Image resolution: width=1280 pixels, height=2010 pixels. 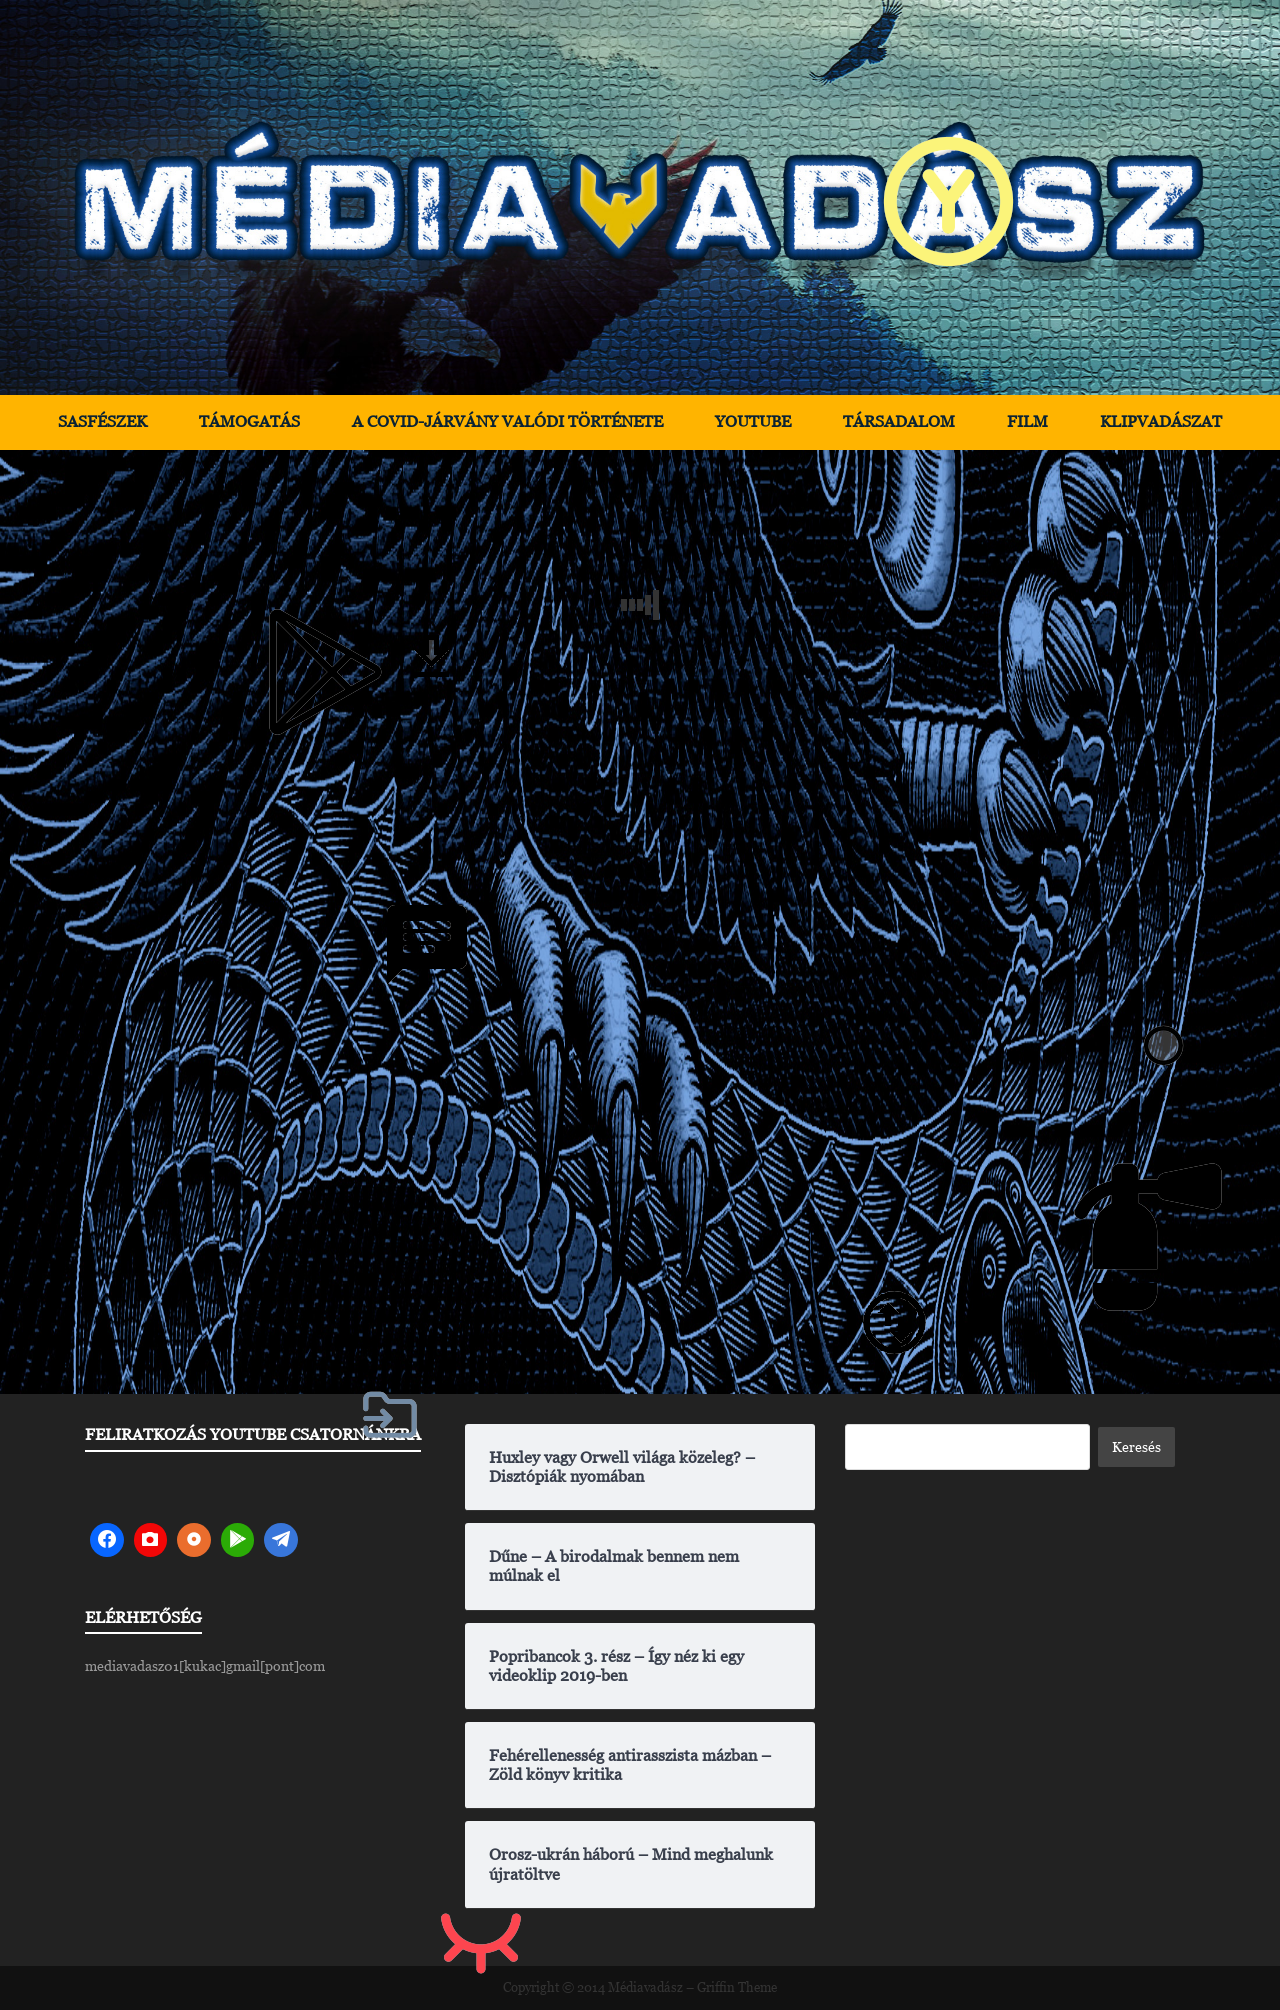 What do you see at coordinates (948, 201) in the screenshot?
I see `xbox controller Y button indicator` at bounding box center [948, 201].